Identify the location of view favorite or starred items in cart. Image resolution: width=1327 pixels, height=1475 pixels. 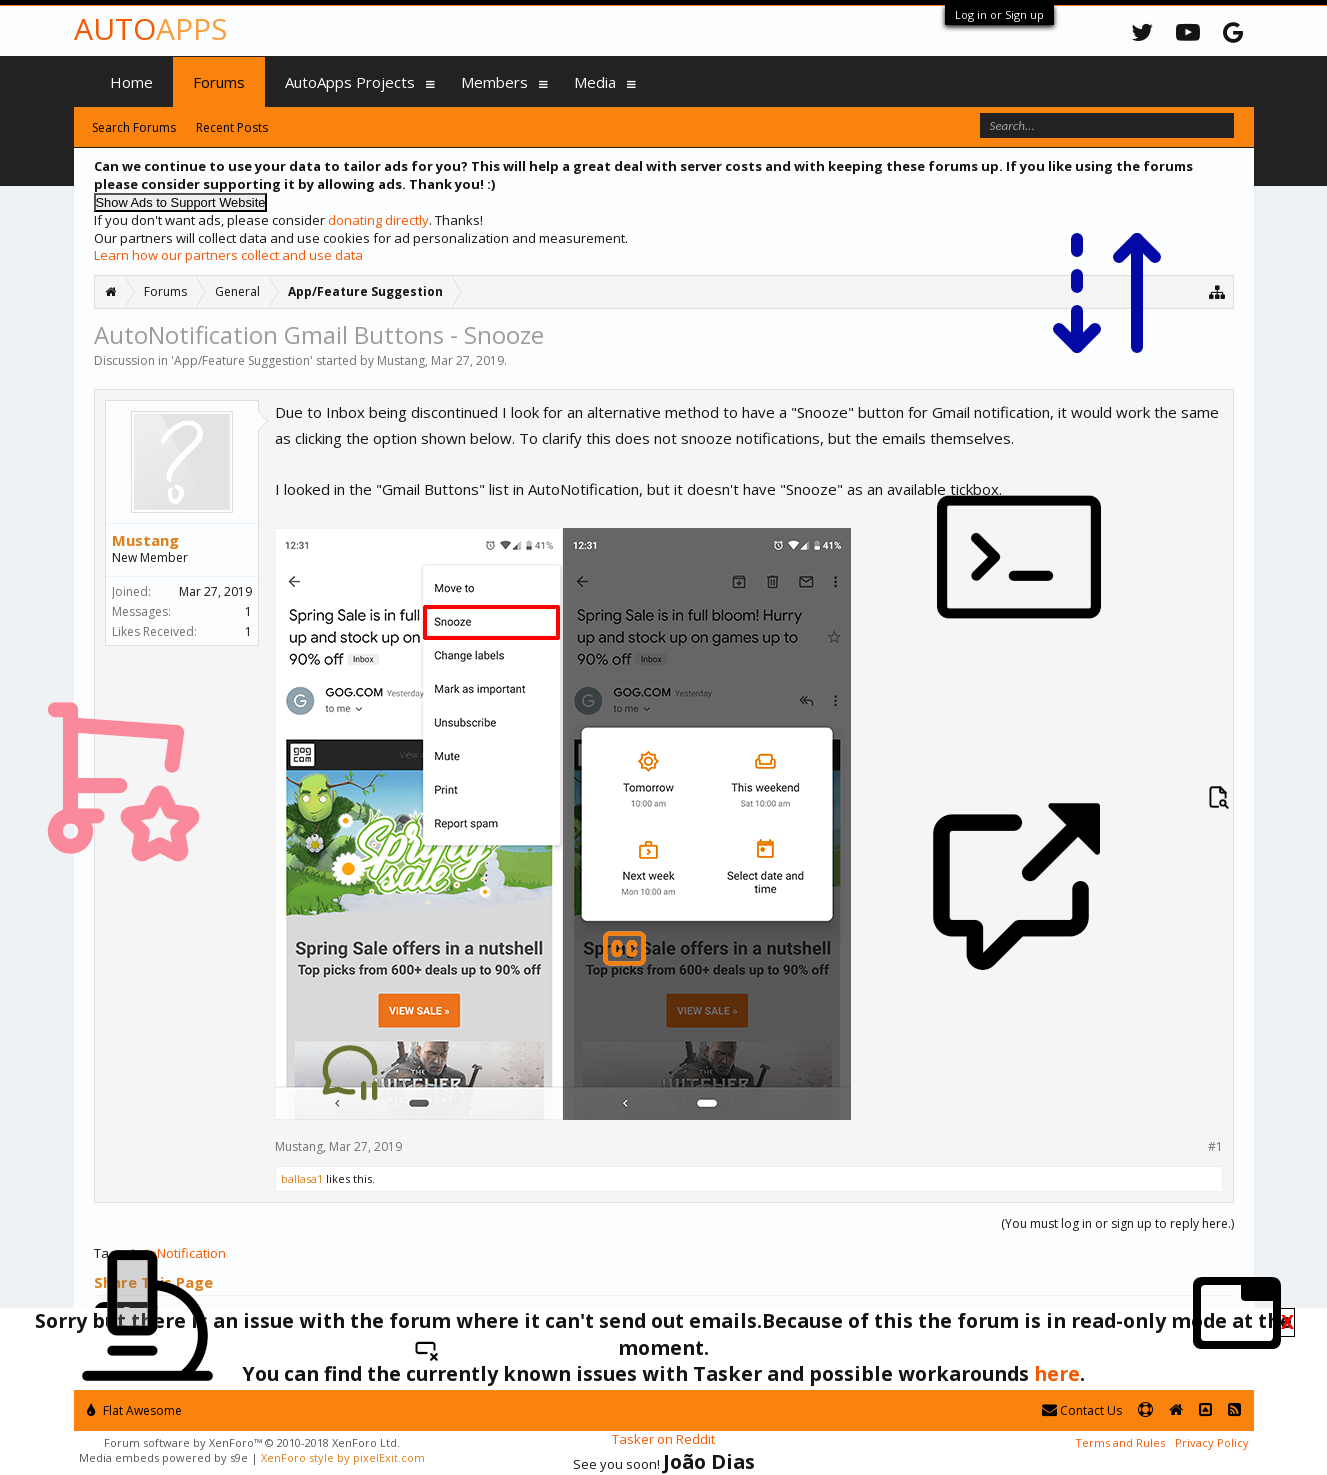
(116, 778).